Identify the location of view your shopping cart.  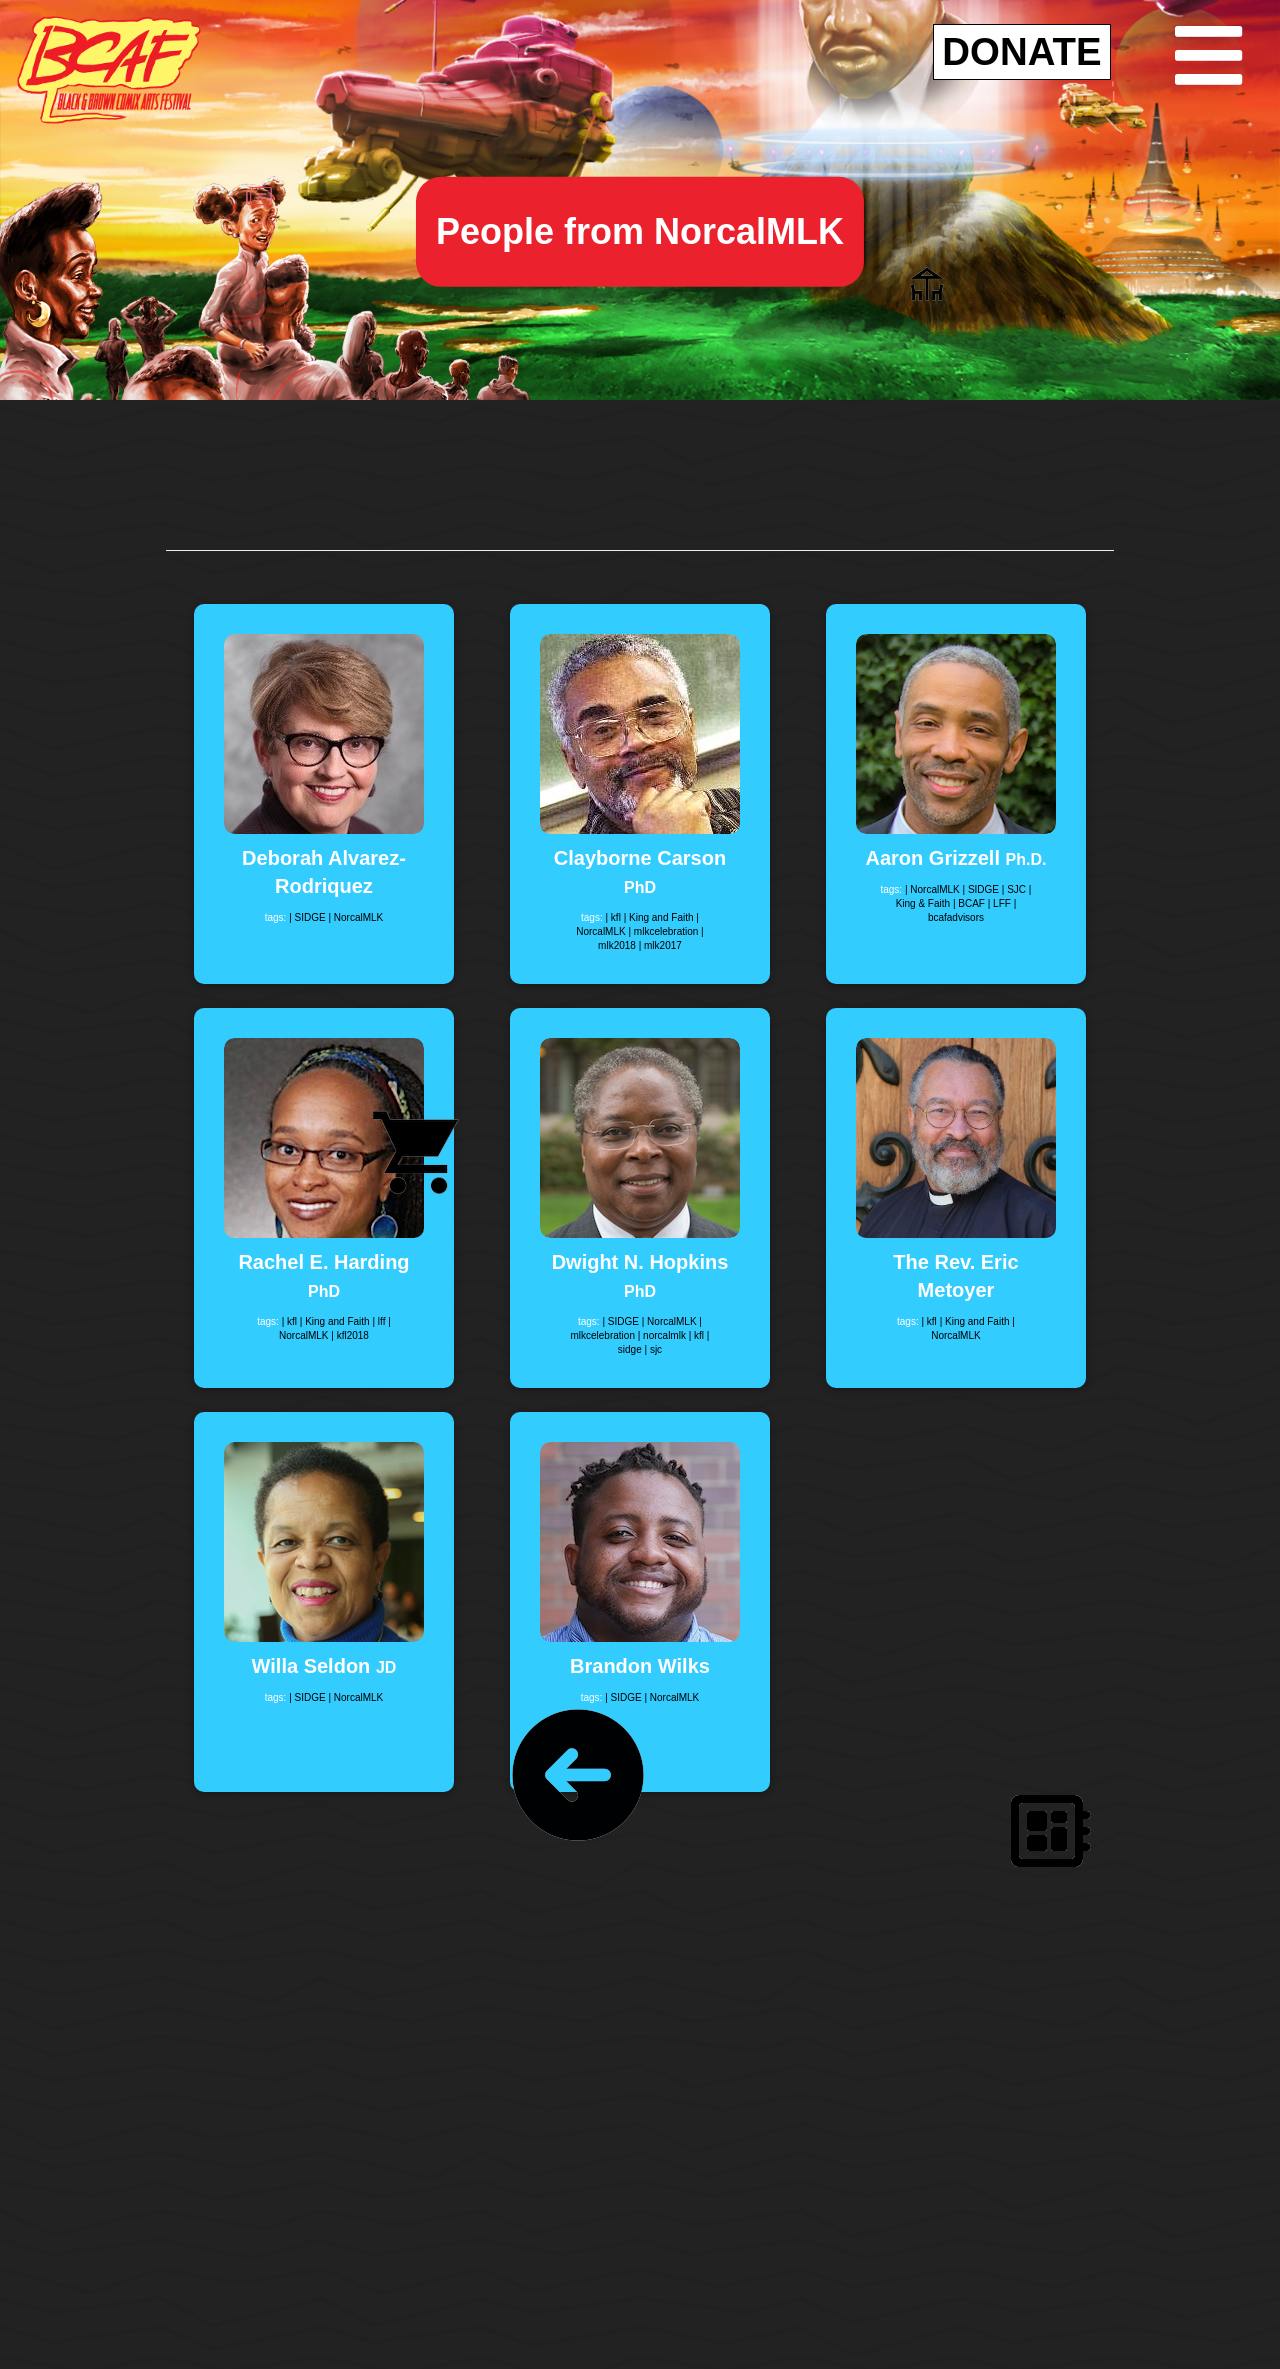
(418, 1152).